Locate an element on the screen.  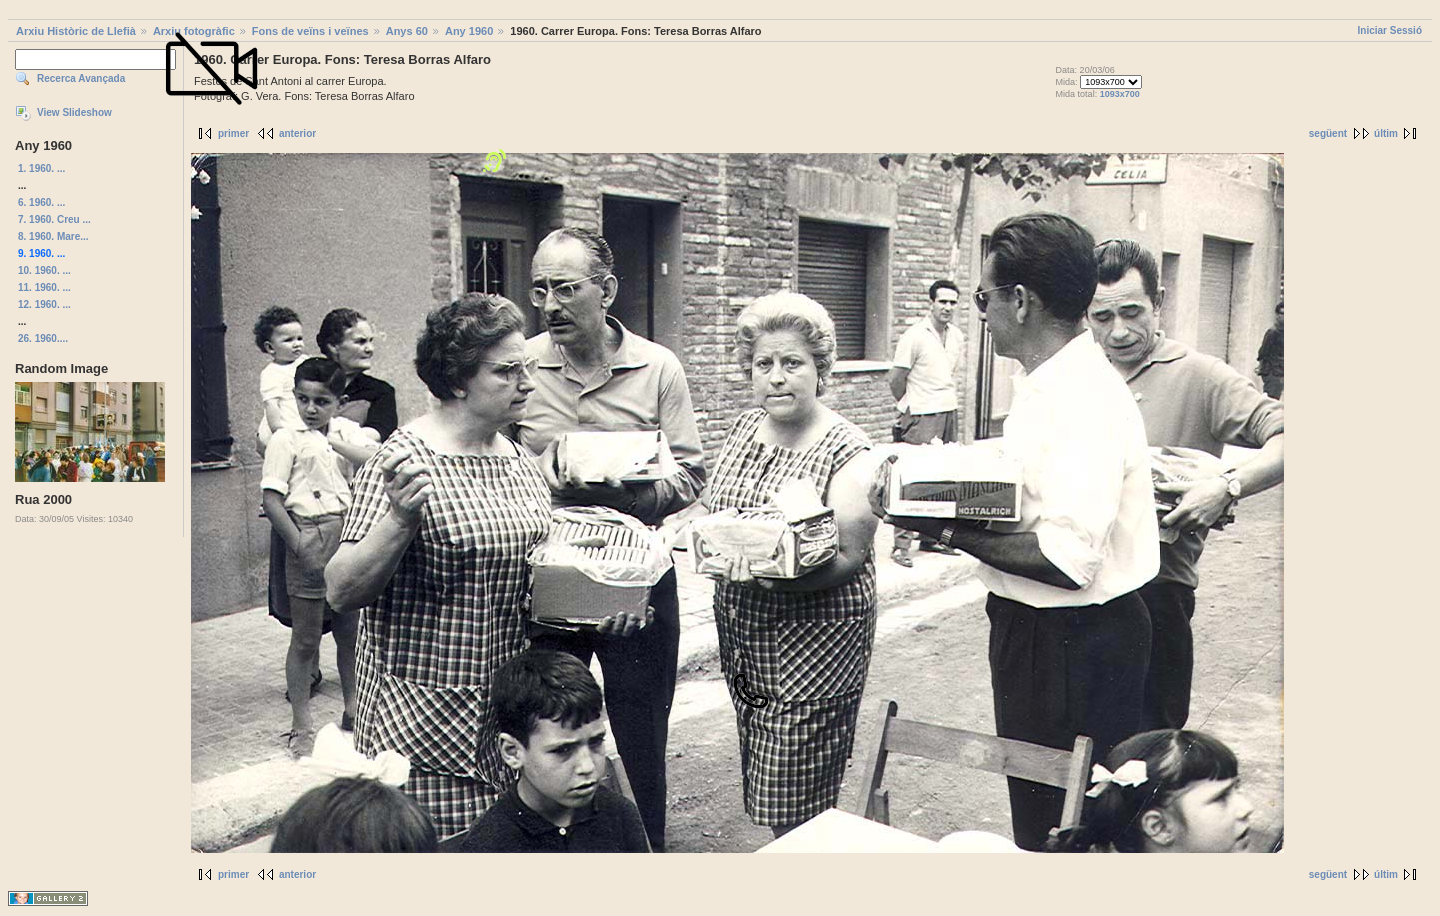
turn off camera or disable video is located at coordinates (208, 68).